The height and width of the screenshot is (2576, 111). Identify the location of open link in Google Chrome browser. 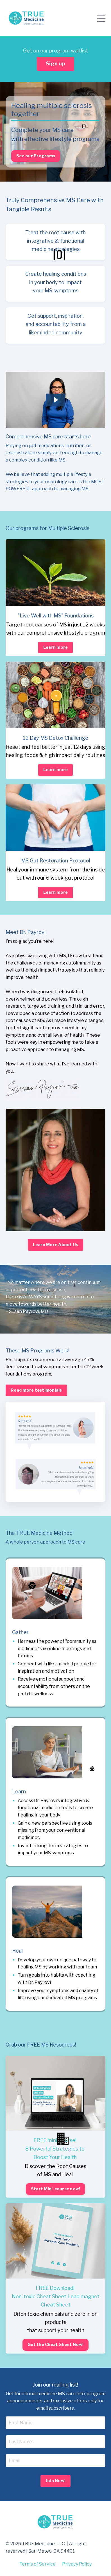
(32, 1586).